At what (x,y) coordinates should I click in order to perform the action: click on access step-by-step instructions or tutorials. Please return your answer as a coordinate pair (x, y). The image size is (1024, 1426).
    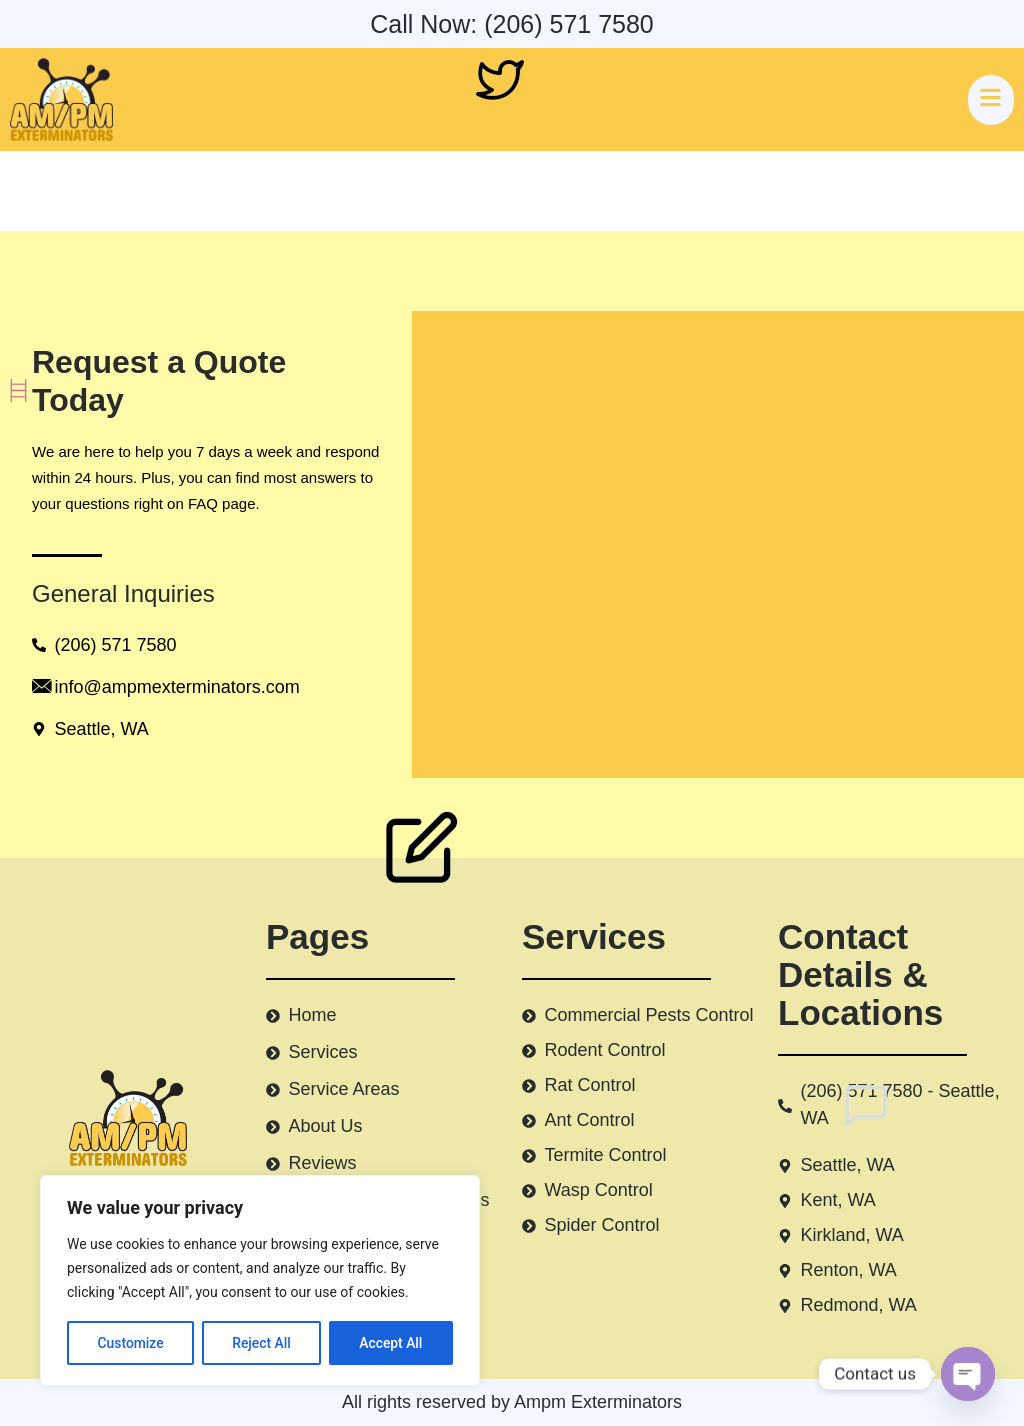
    Looking at the image, I should click on (18, 390).